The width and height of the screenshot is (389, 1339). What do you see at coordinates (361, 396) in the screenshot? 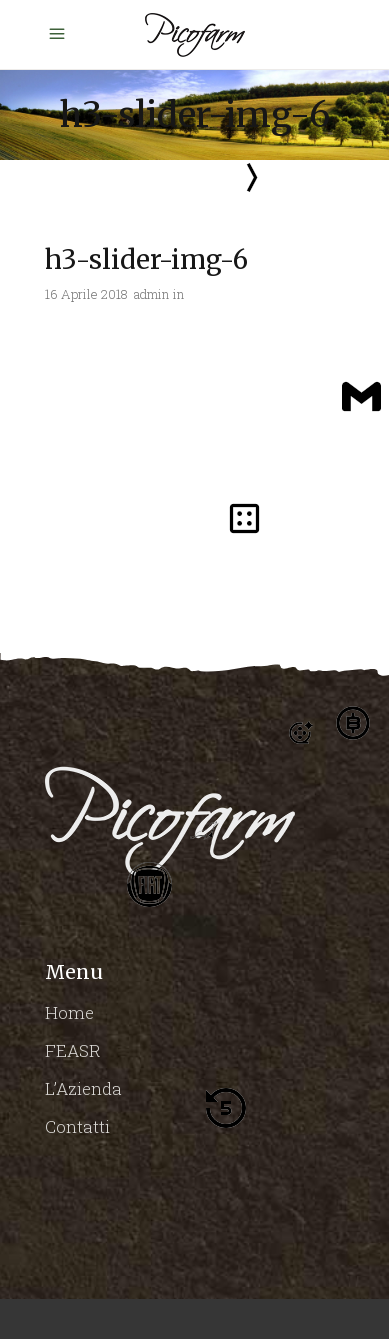
I see `open Gmail app` at bounding box center [361, 396].